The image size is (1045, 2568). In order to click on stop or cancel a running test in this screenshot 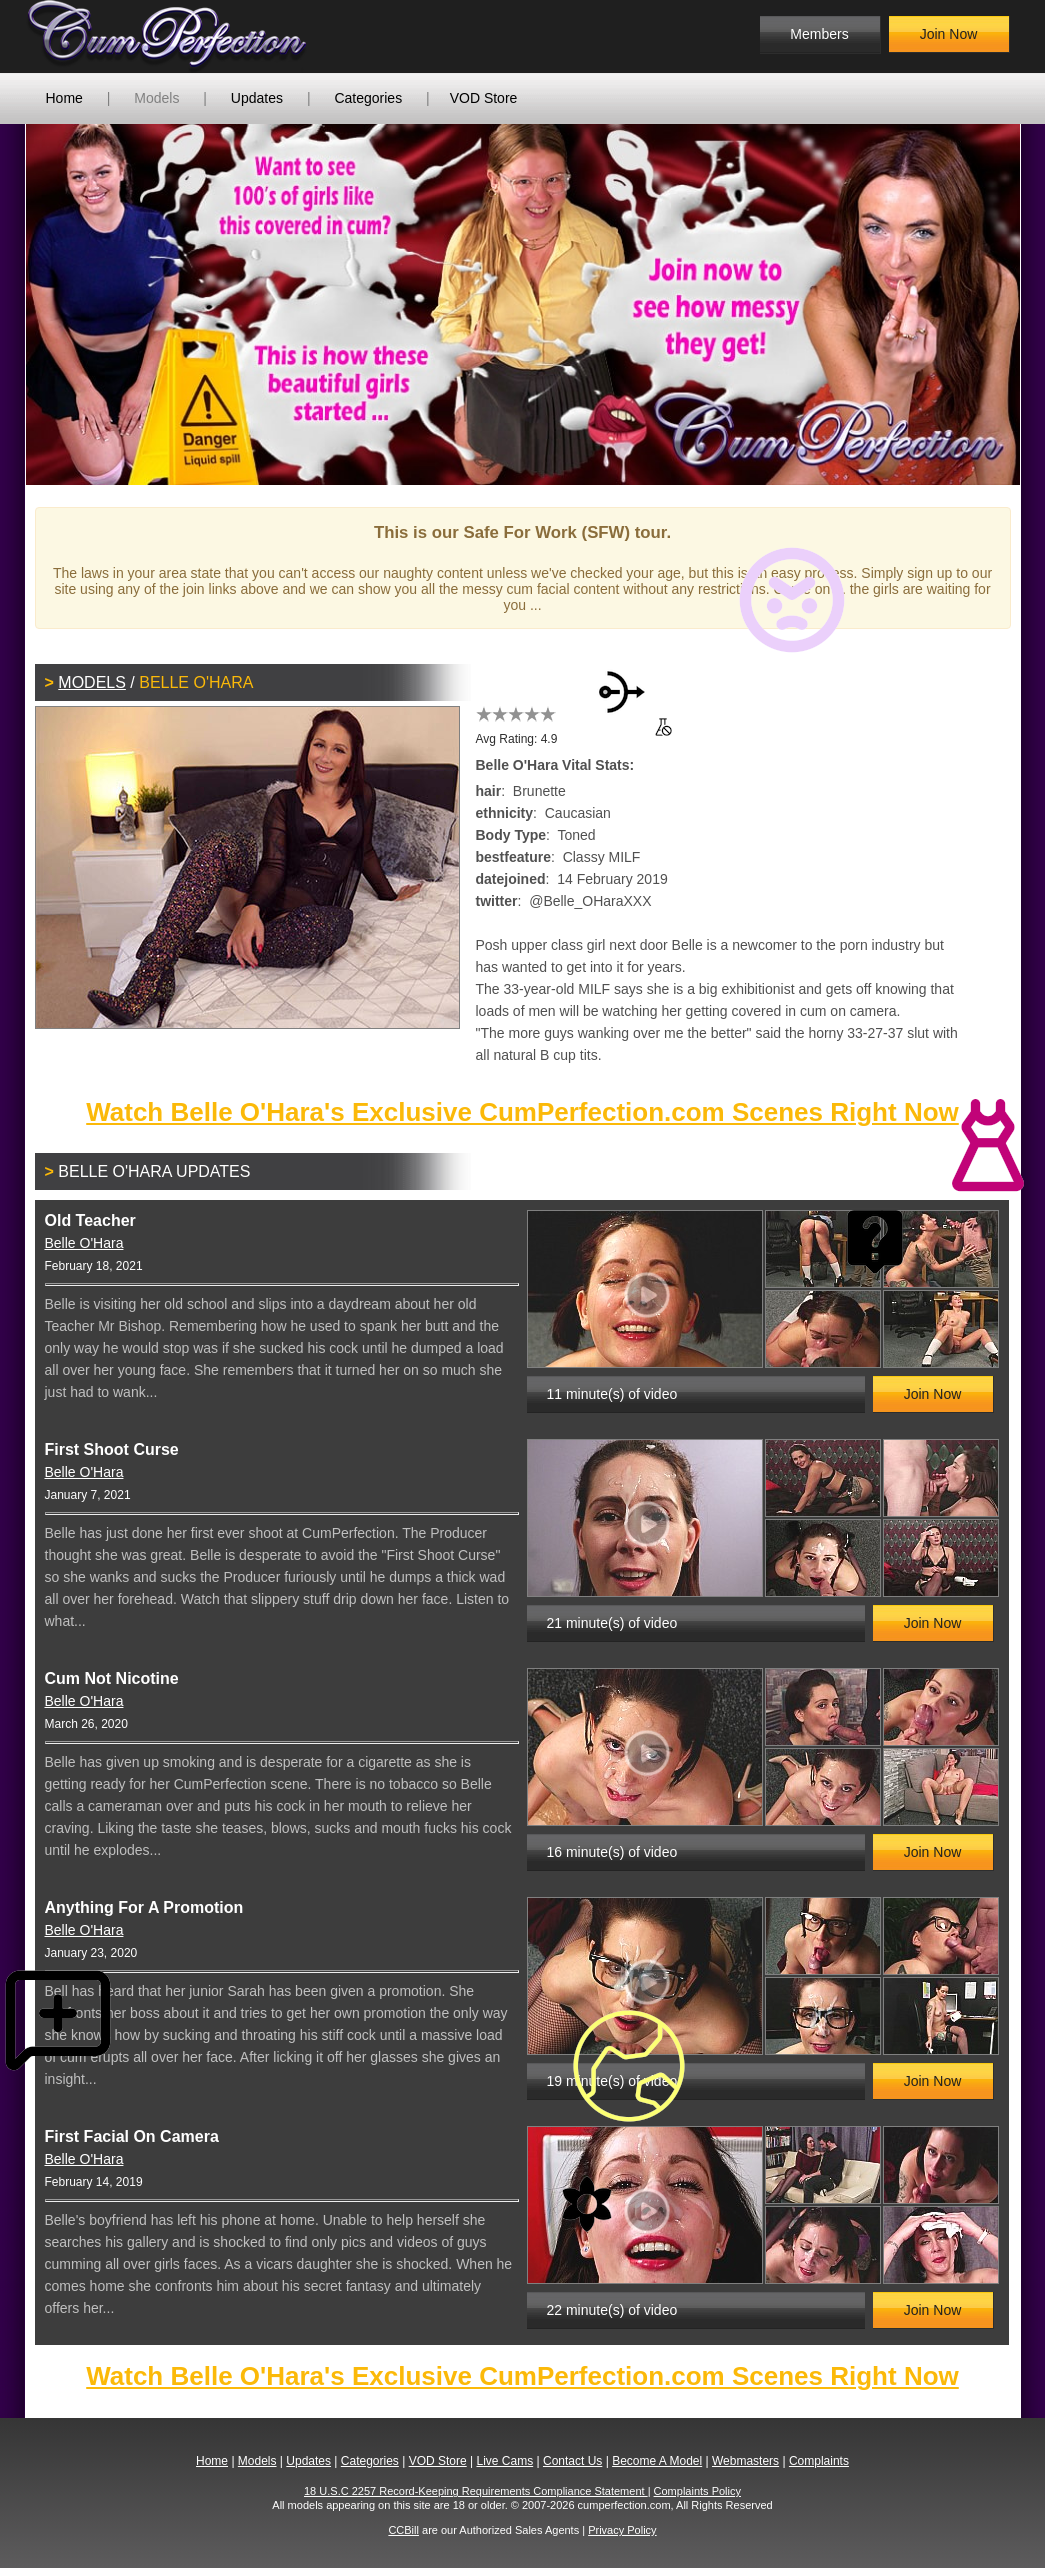, I will do `click(663, 727)`.